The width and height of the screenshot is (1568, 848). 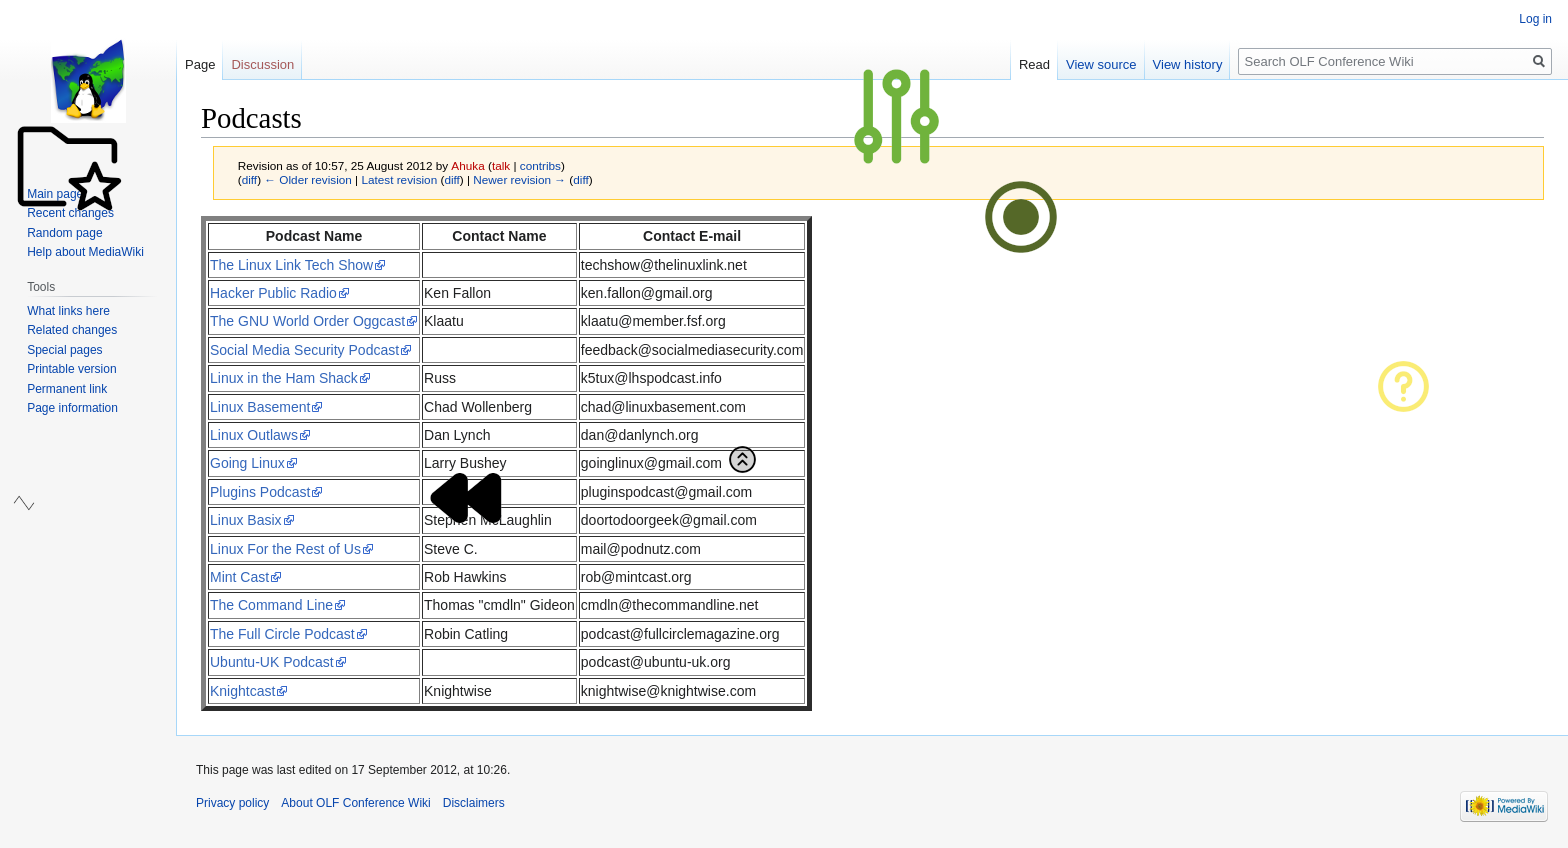 What do you see at coordinates (67, 164) in the screenshot?
I see `access your starred or favorite folder` at bounding box center [67, 164].